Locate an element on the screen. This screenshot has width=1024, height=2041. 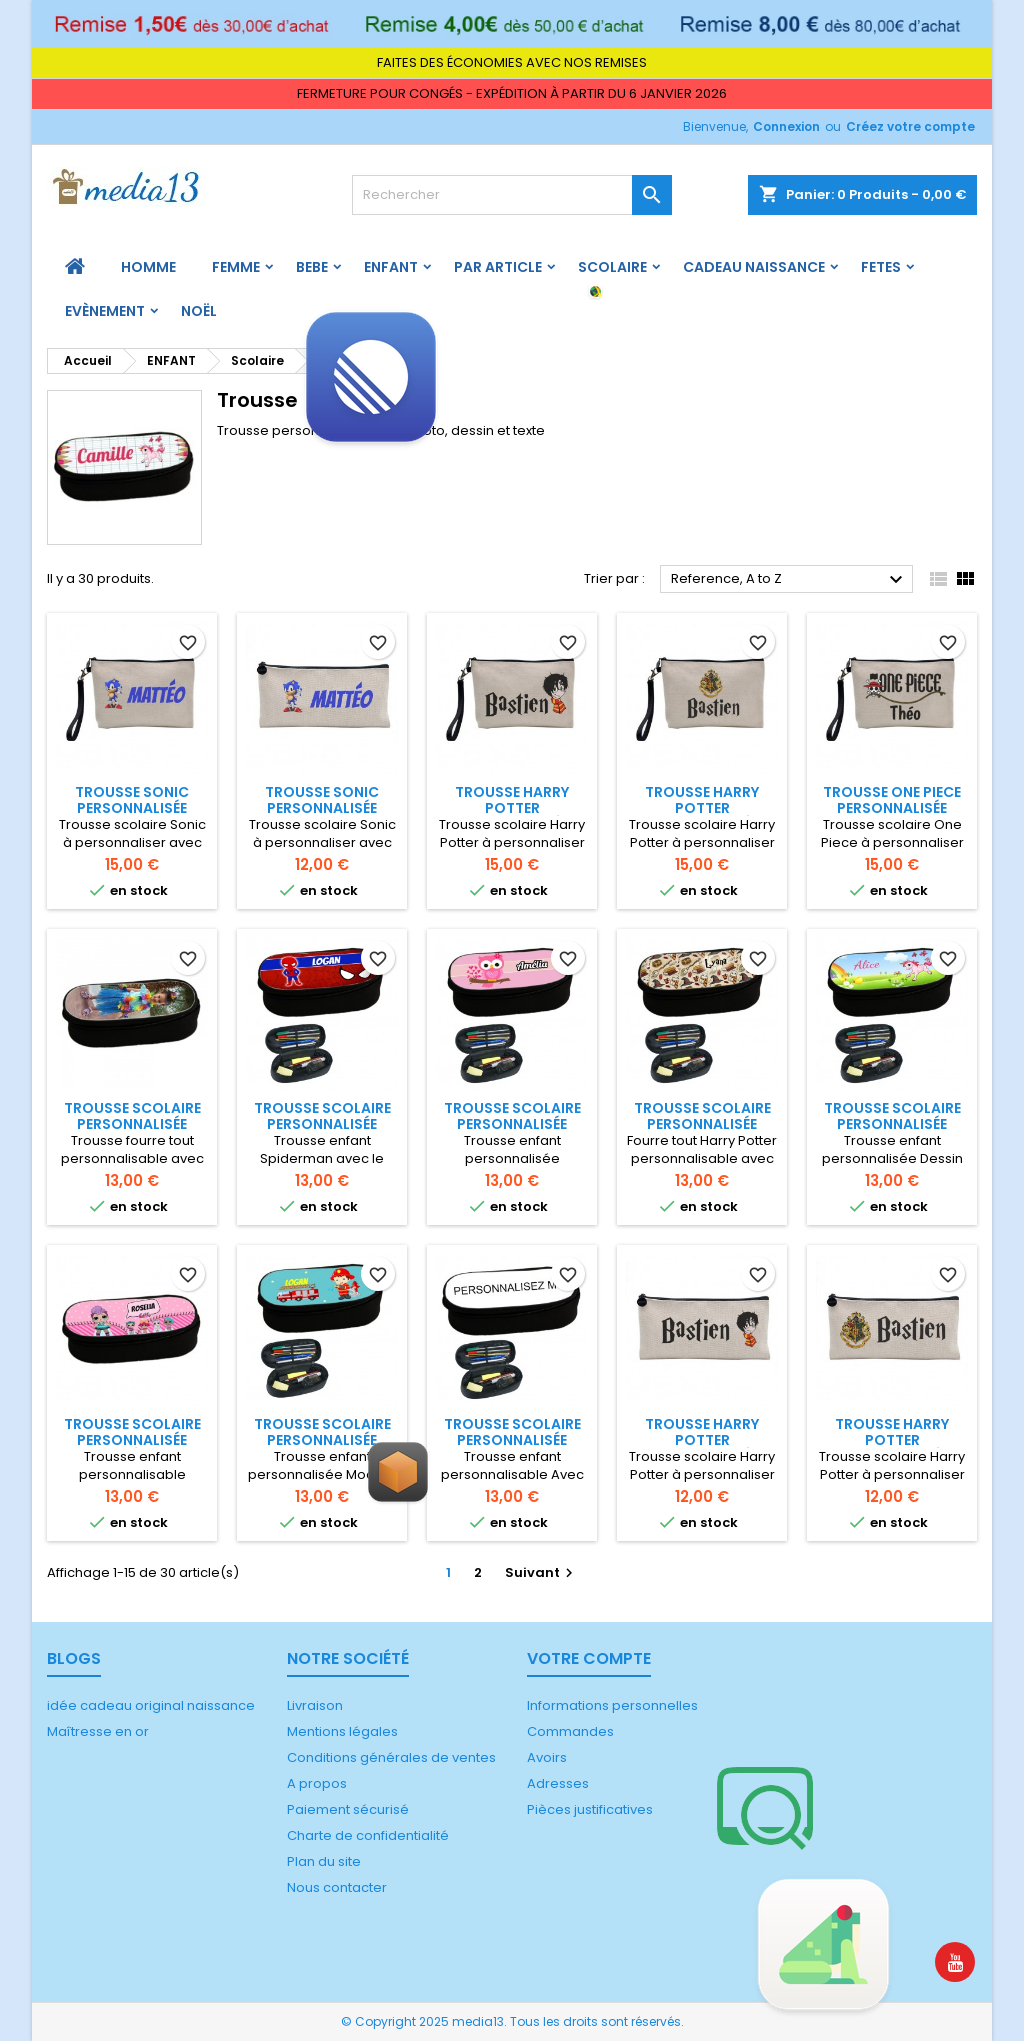
open image viewer application is located at coordinates (765, 1803).